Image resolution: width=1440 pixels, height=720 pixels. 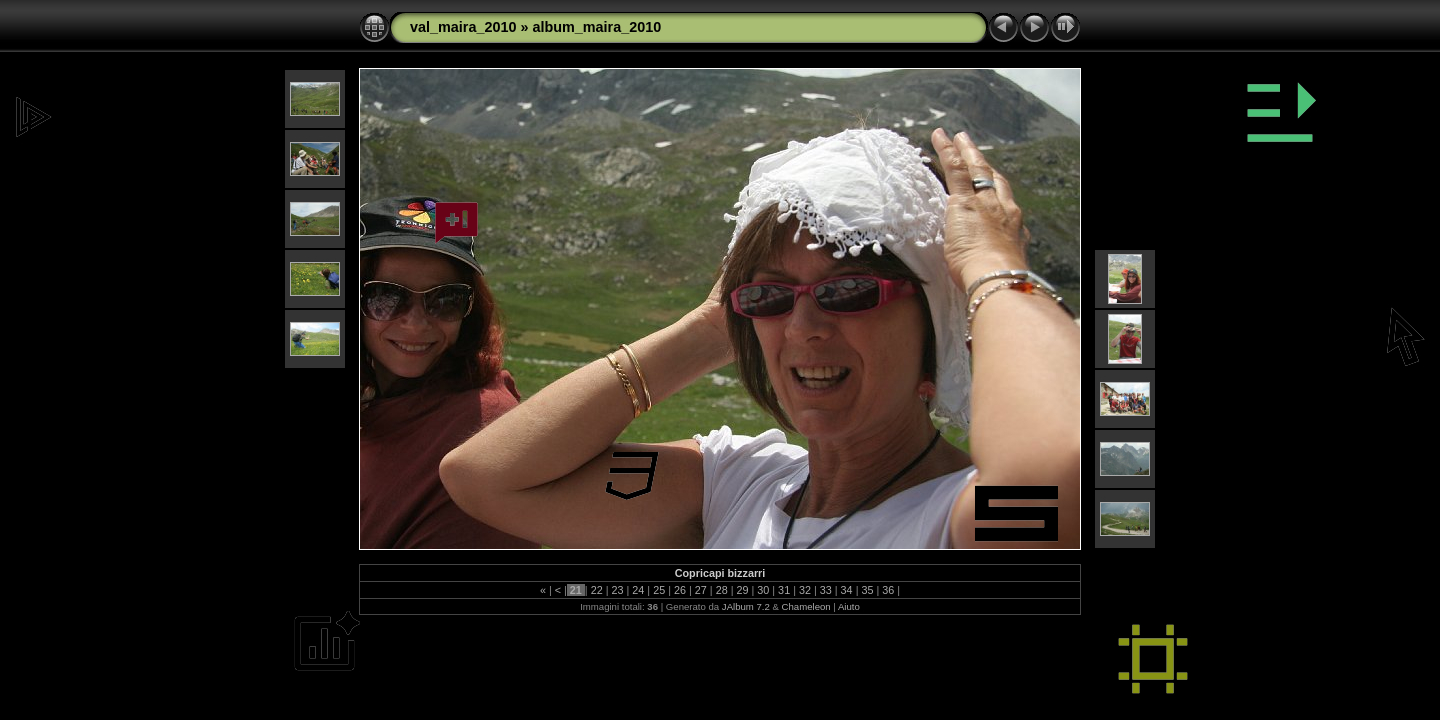 What do you see at coordinates (1153, 659) in the screenshot?
I see `select or edit an artboard` at bounding box center [1153, 659].